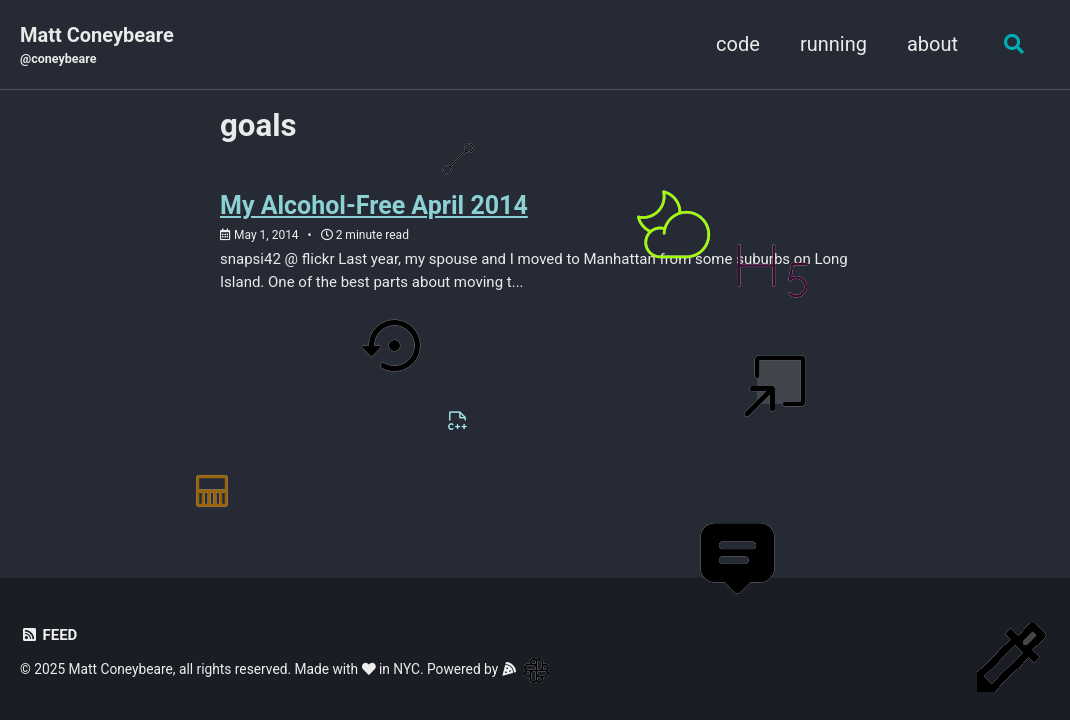 Image resolution: width=1070 pixels, height=720 pixels. What do you see at coordinates (536, 670) in the screenshot?
I see `open slack messaging app` at bounding box center [536, 670].